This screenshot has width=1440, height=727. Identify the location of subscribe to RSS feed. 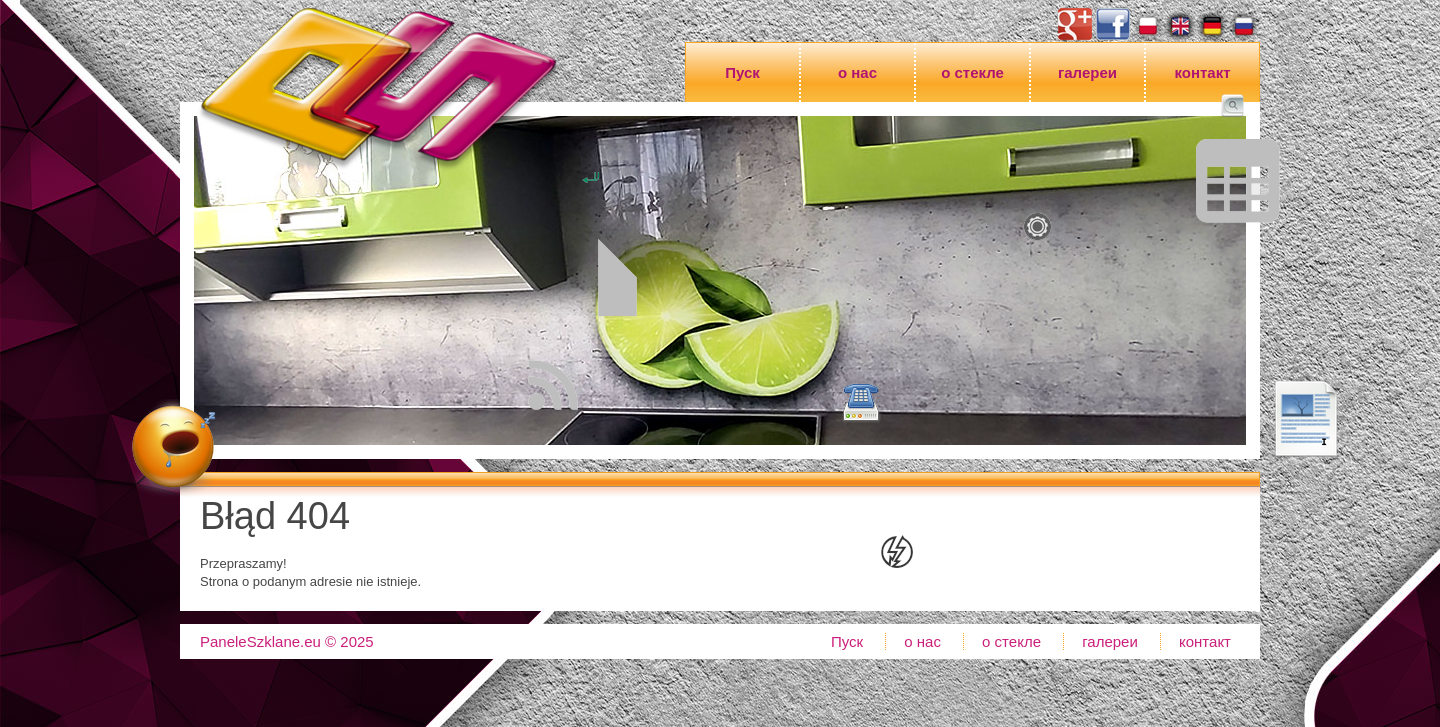
(553, 385).